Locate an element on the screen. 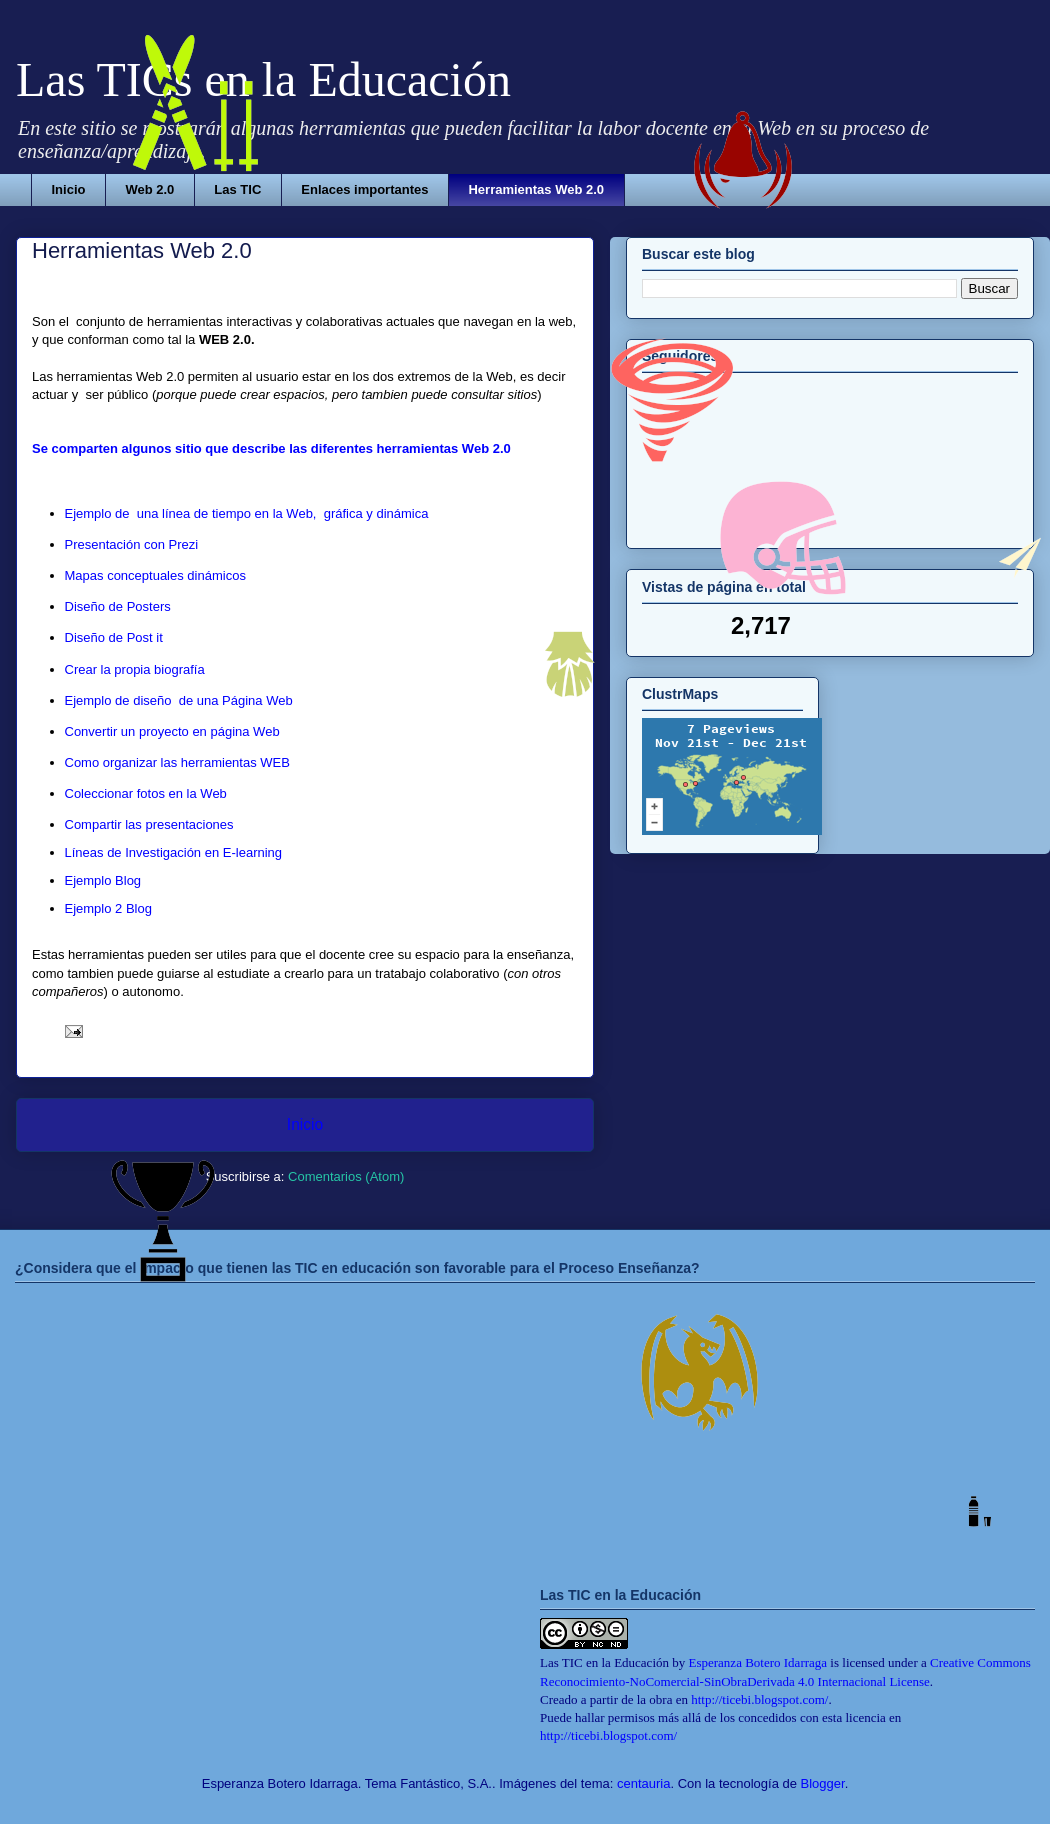 The image size is (1050, 1824). select wyvern character or creature type is located at coordinates (699, 1372).